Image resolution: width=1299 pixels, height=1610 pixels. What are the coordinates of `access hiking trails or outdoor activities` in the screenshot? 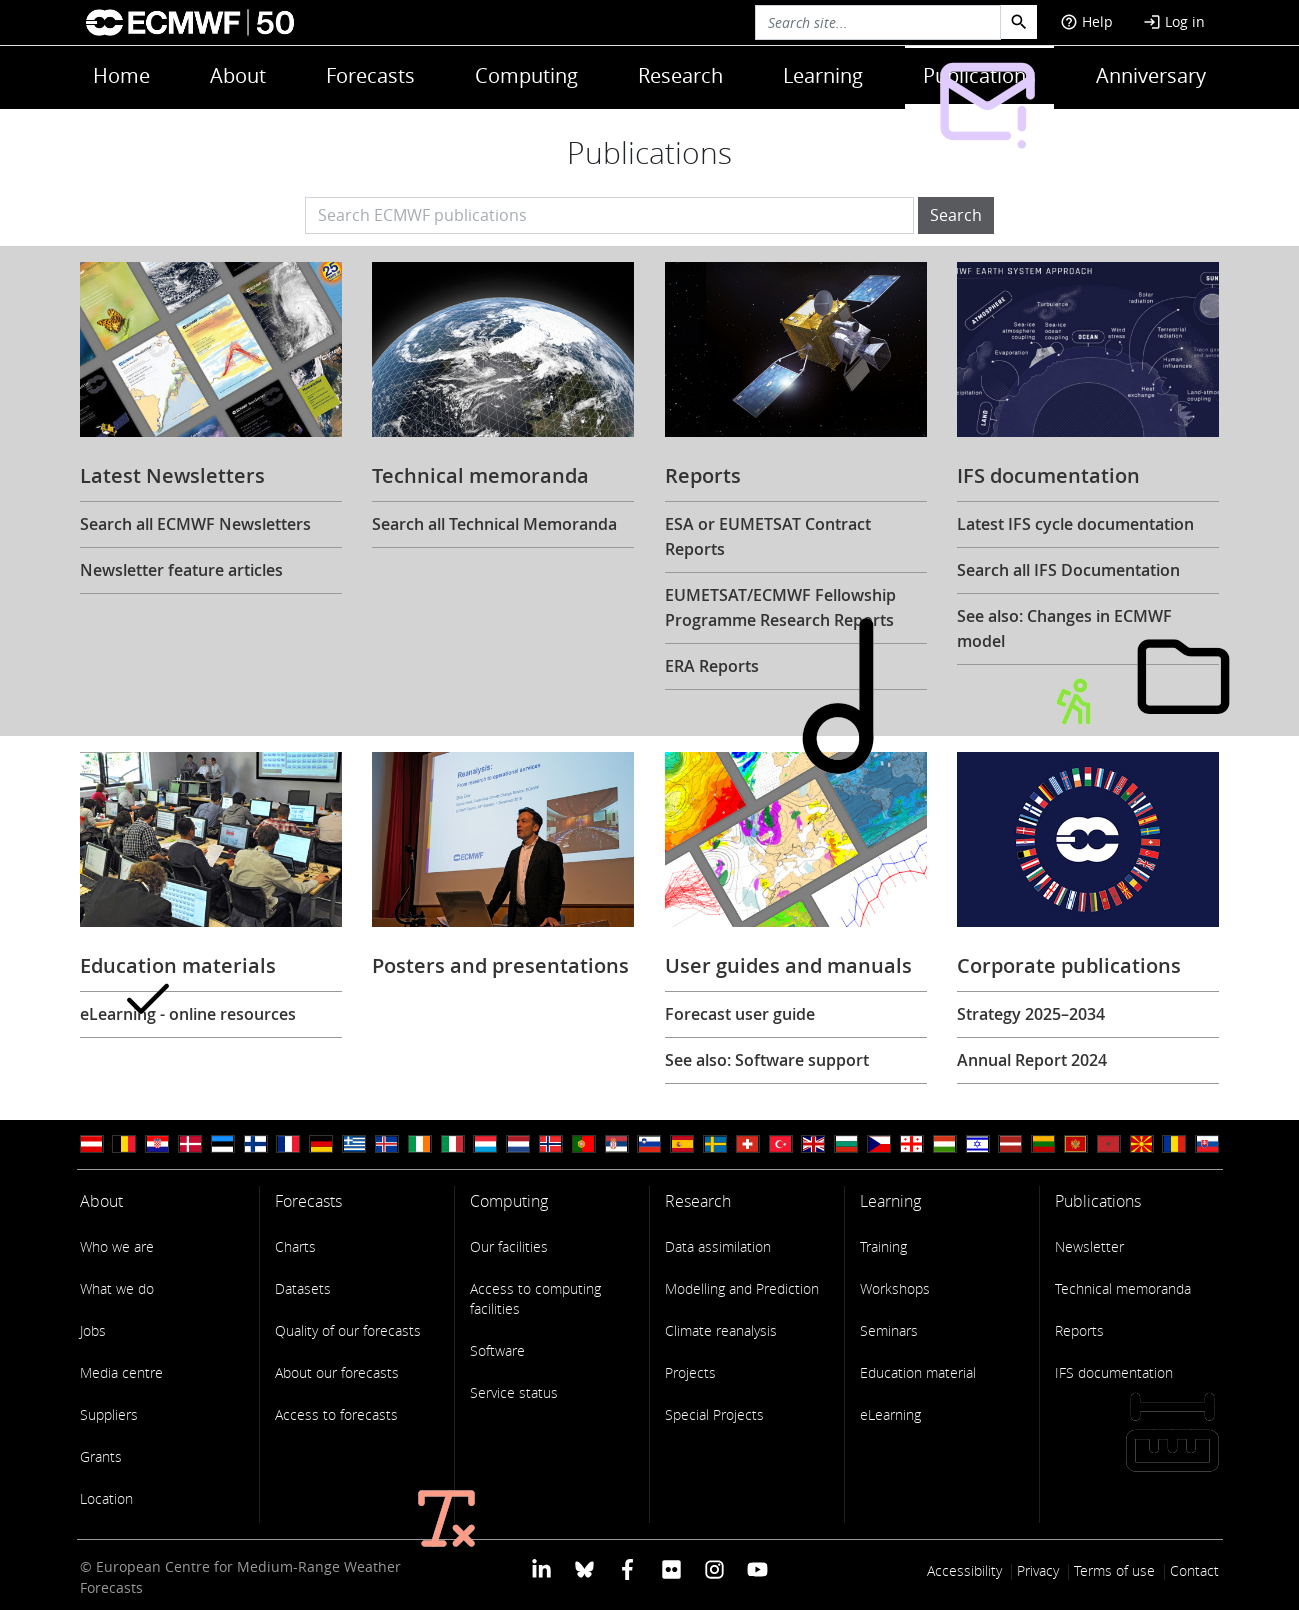 It's located at (1075, 701).